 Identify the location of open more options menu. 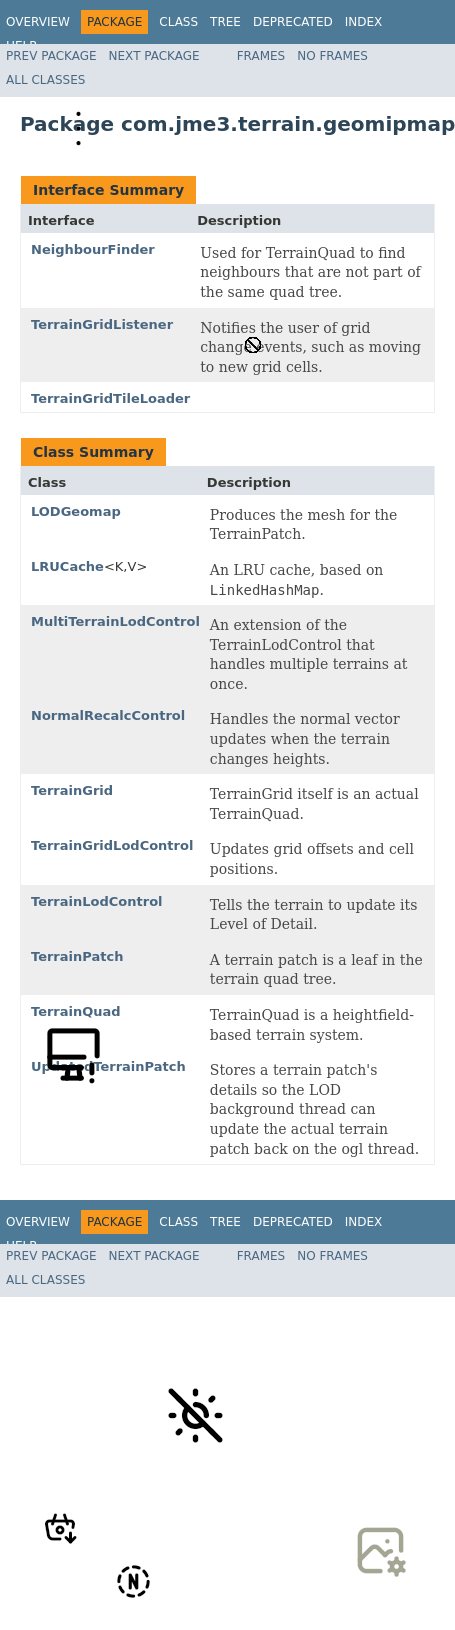
(78, 128).